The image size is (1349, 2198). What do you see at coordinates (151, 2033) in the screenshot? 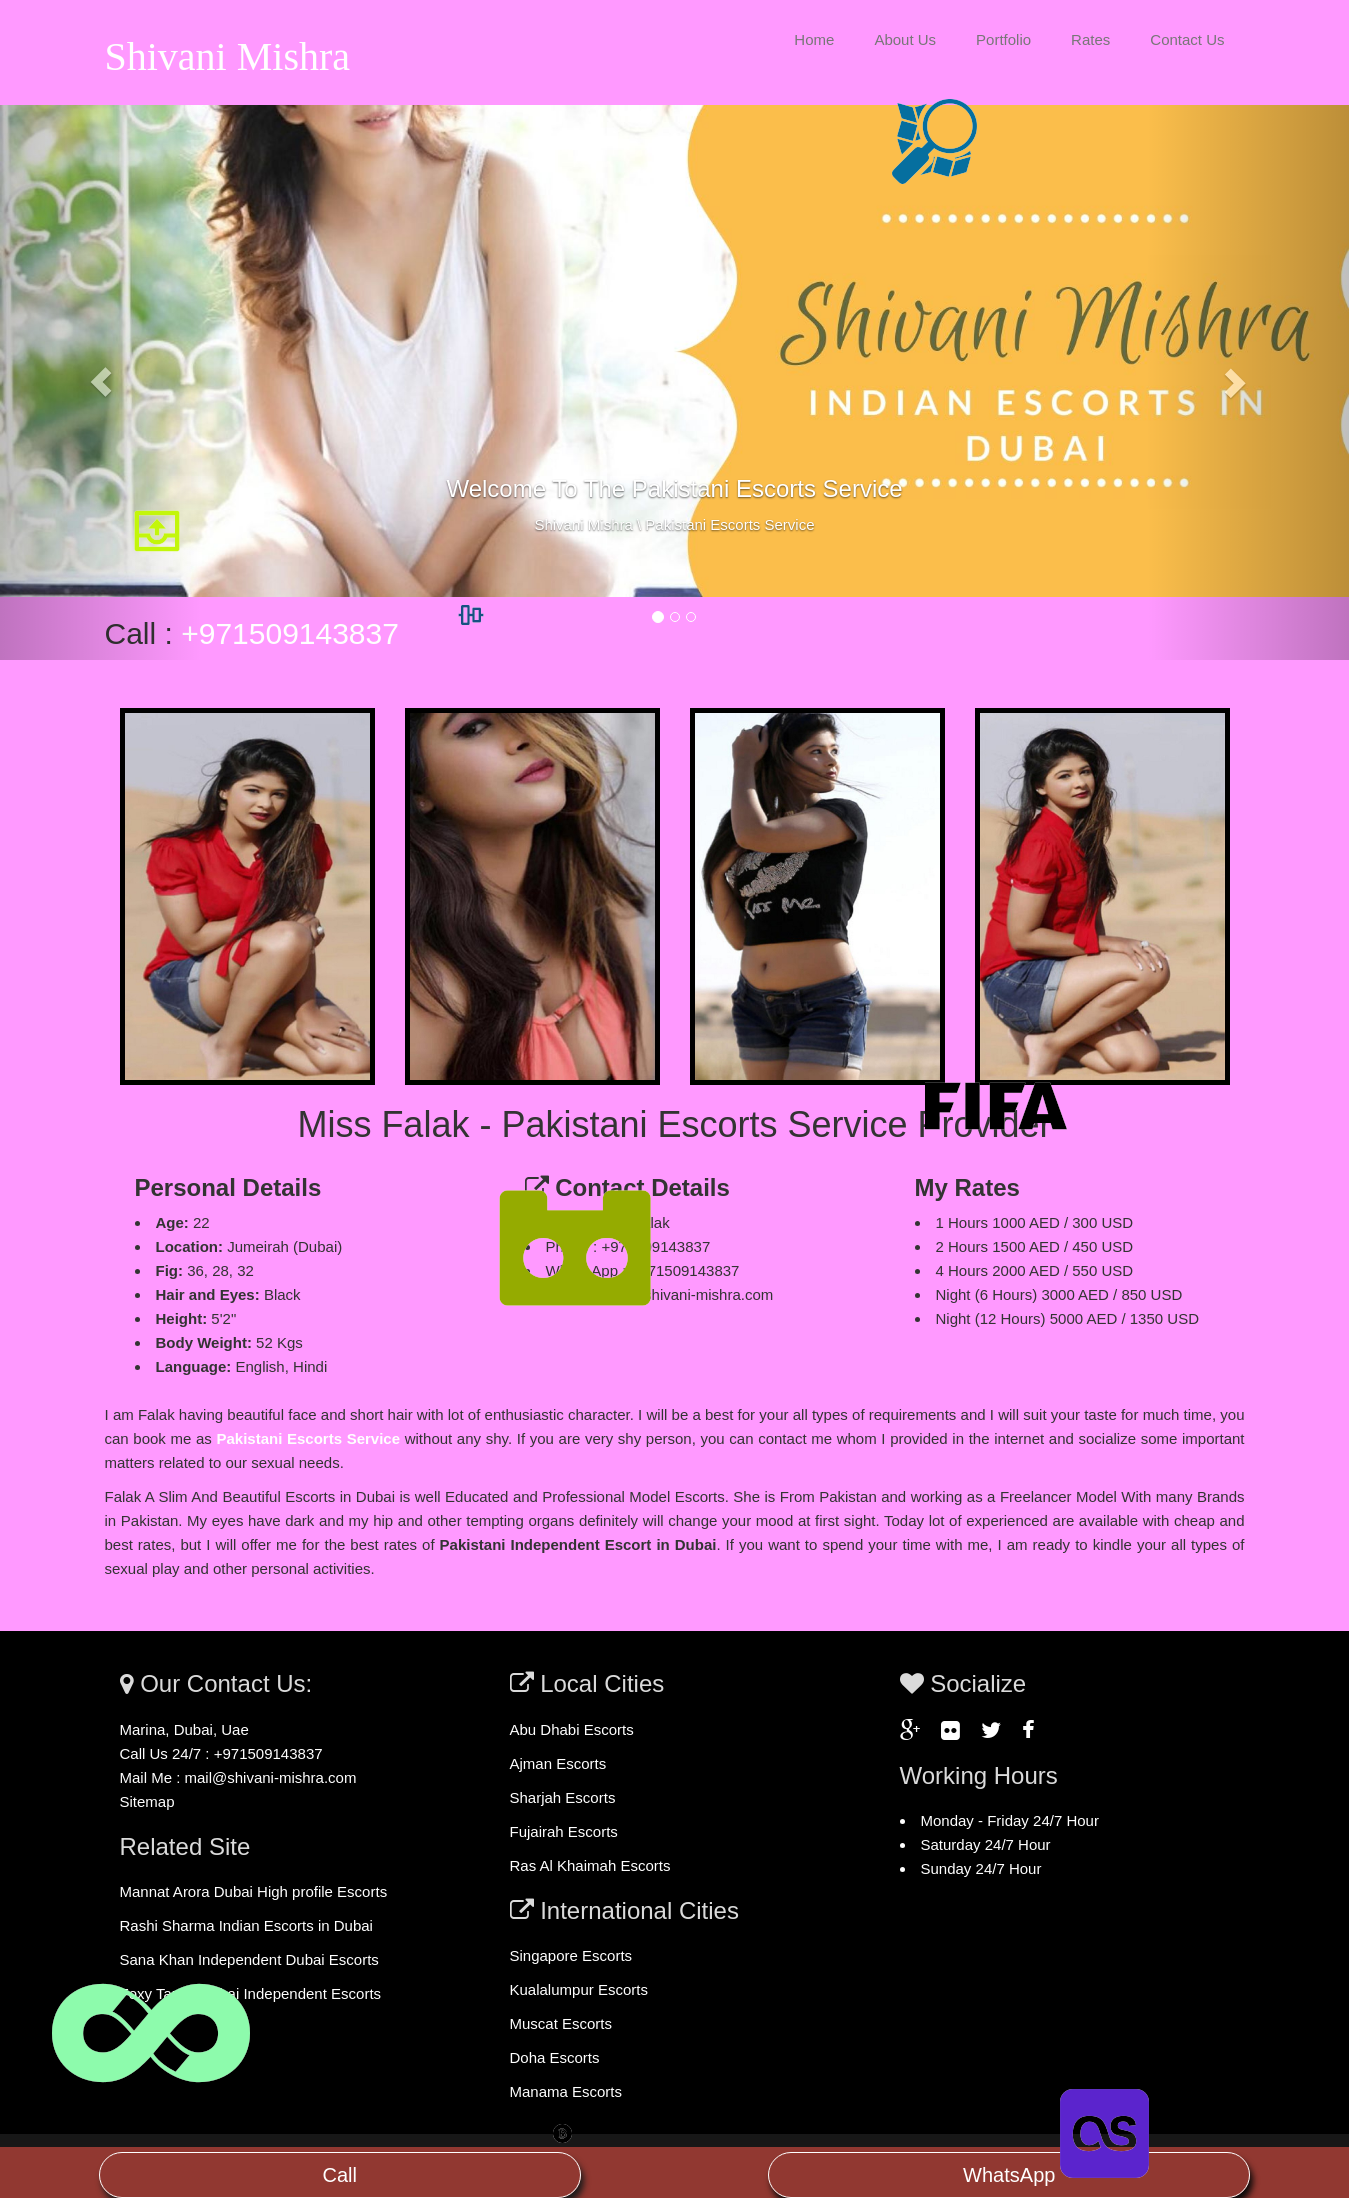
I see `open Apache Superset data visualization platform` at bounding box center [151, 2033].